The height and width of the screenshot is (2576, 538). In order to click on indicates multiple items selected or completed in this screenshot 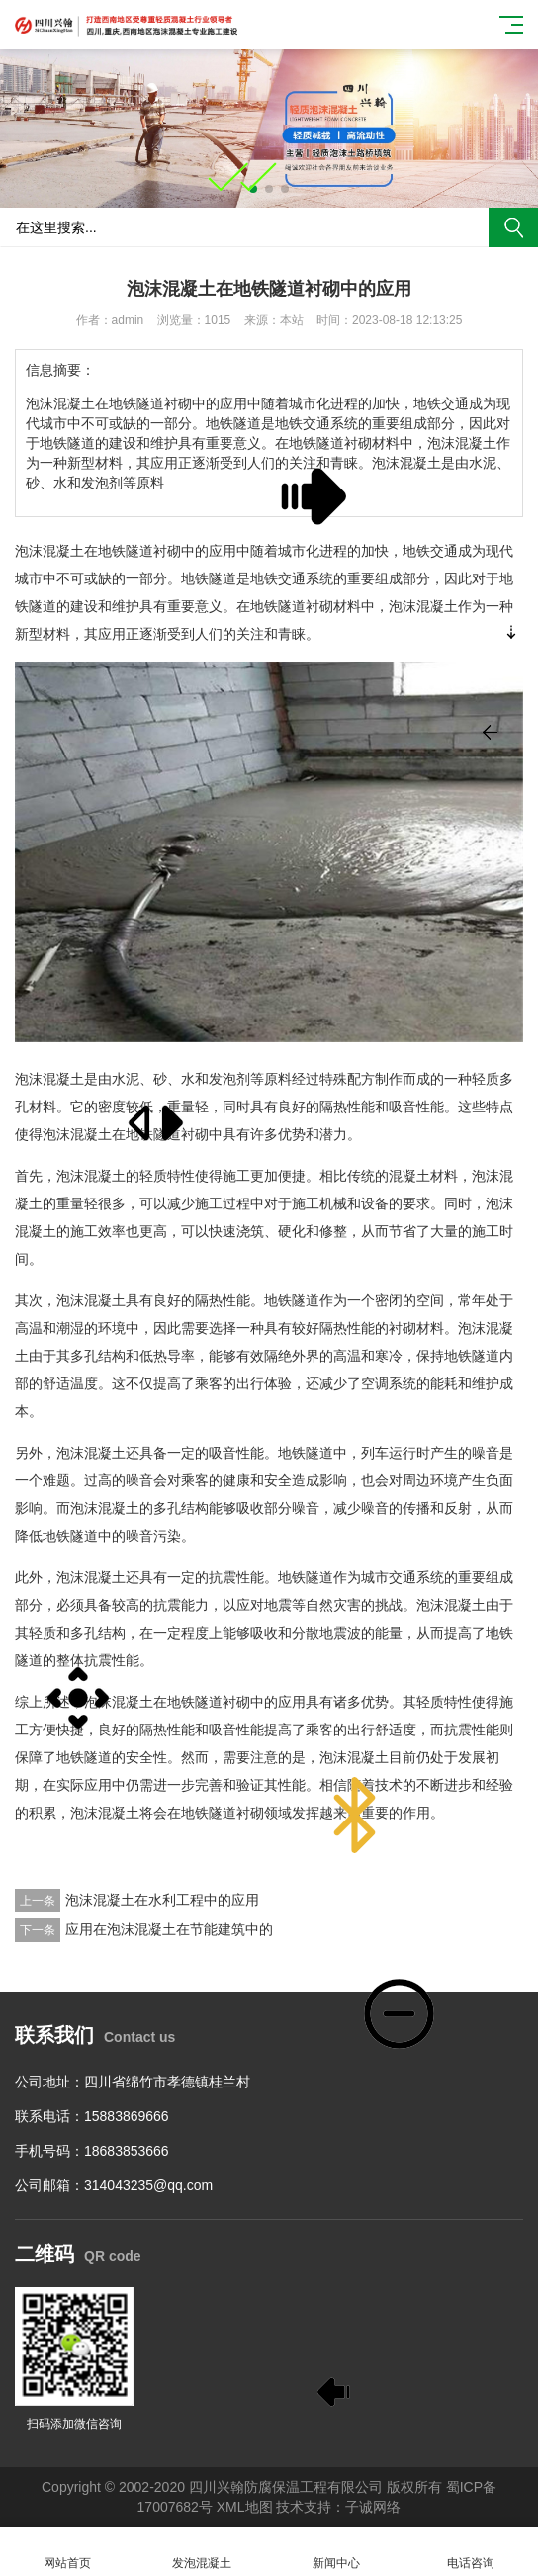, I will do `click(242, 178)`.